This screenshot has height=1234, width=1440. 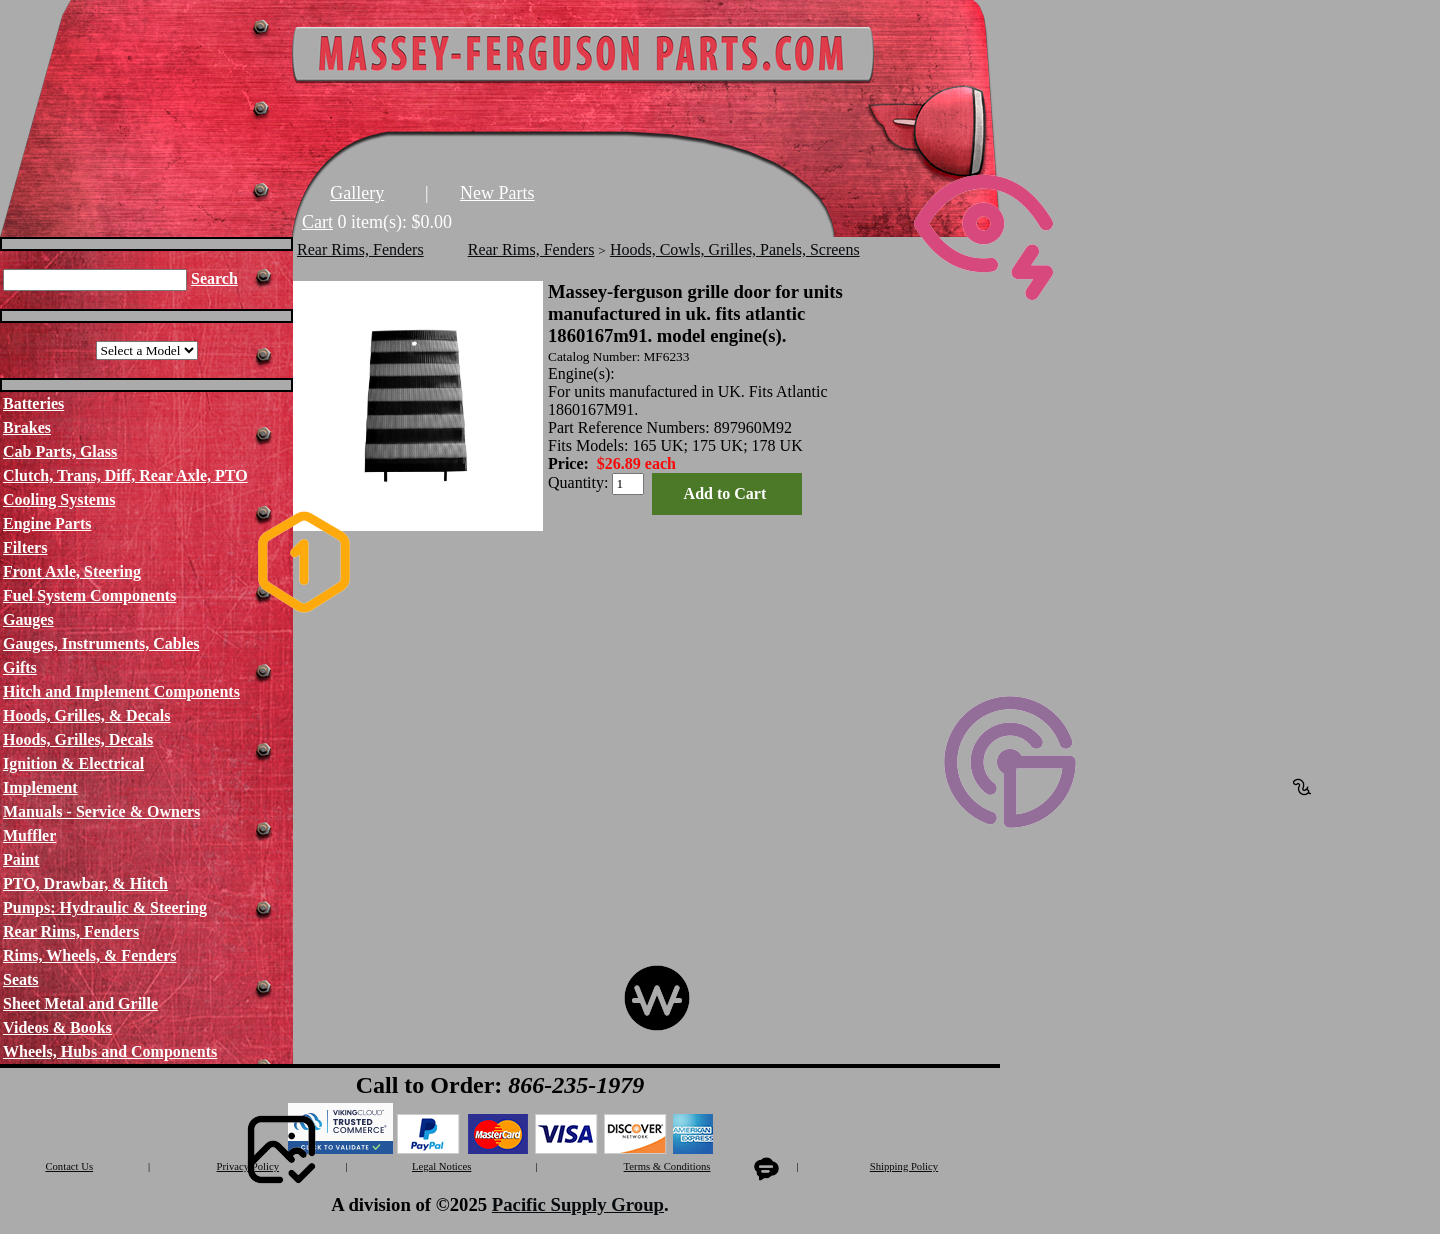 I want to click on open chat or messaging, so click(x=766, y=1169).